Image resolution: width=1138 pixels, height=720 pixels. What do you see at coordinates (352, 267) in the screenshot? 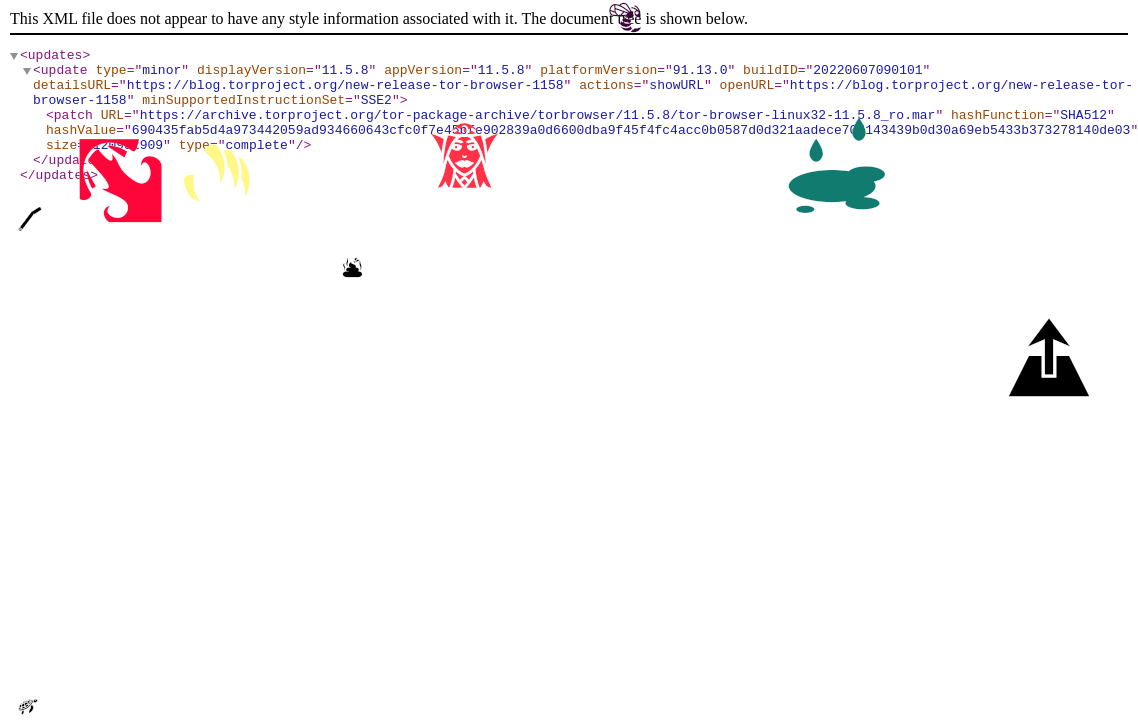
I see `indicates a bad or low-quality item in a game` at bounding box center [352, 267].